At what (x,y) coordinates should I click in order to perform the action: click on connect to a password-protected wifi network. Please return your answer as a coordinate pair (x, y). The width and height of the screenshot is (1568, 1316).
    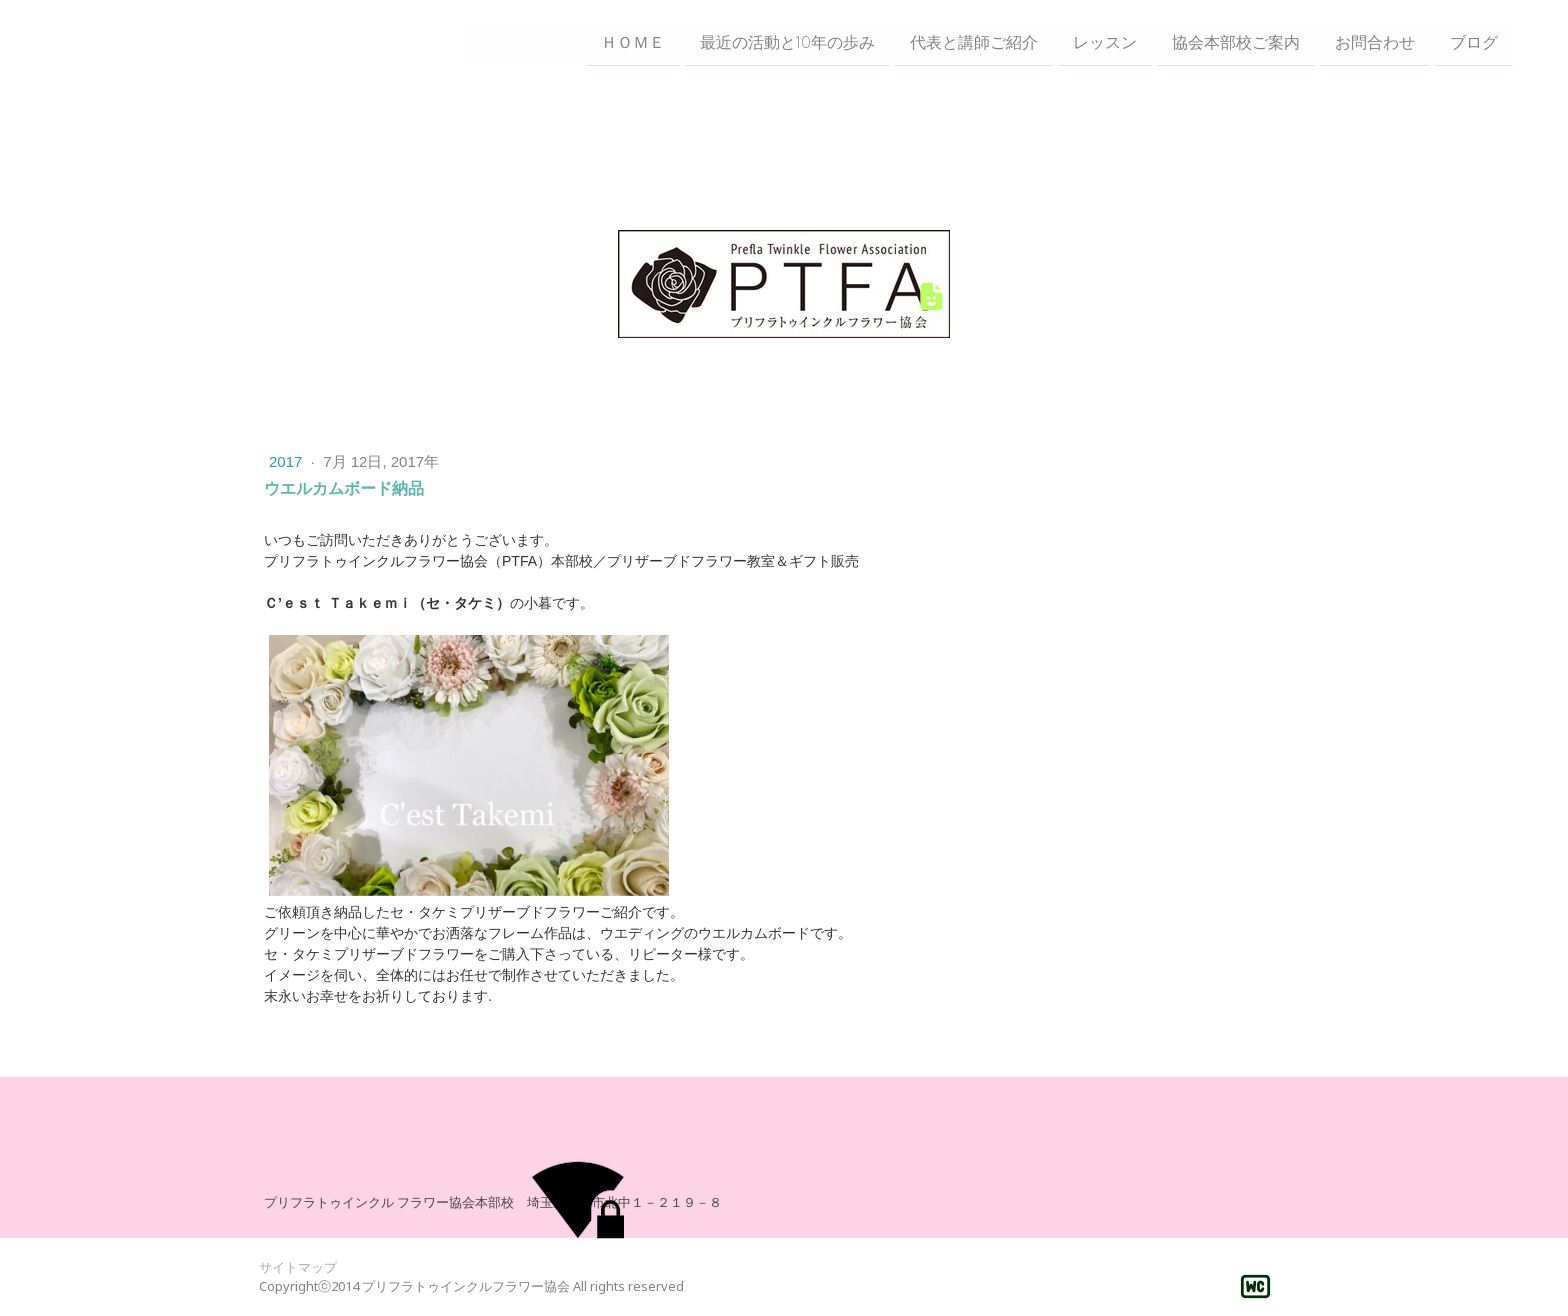
    Looking at the image, I should click on (578, 1200).